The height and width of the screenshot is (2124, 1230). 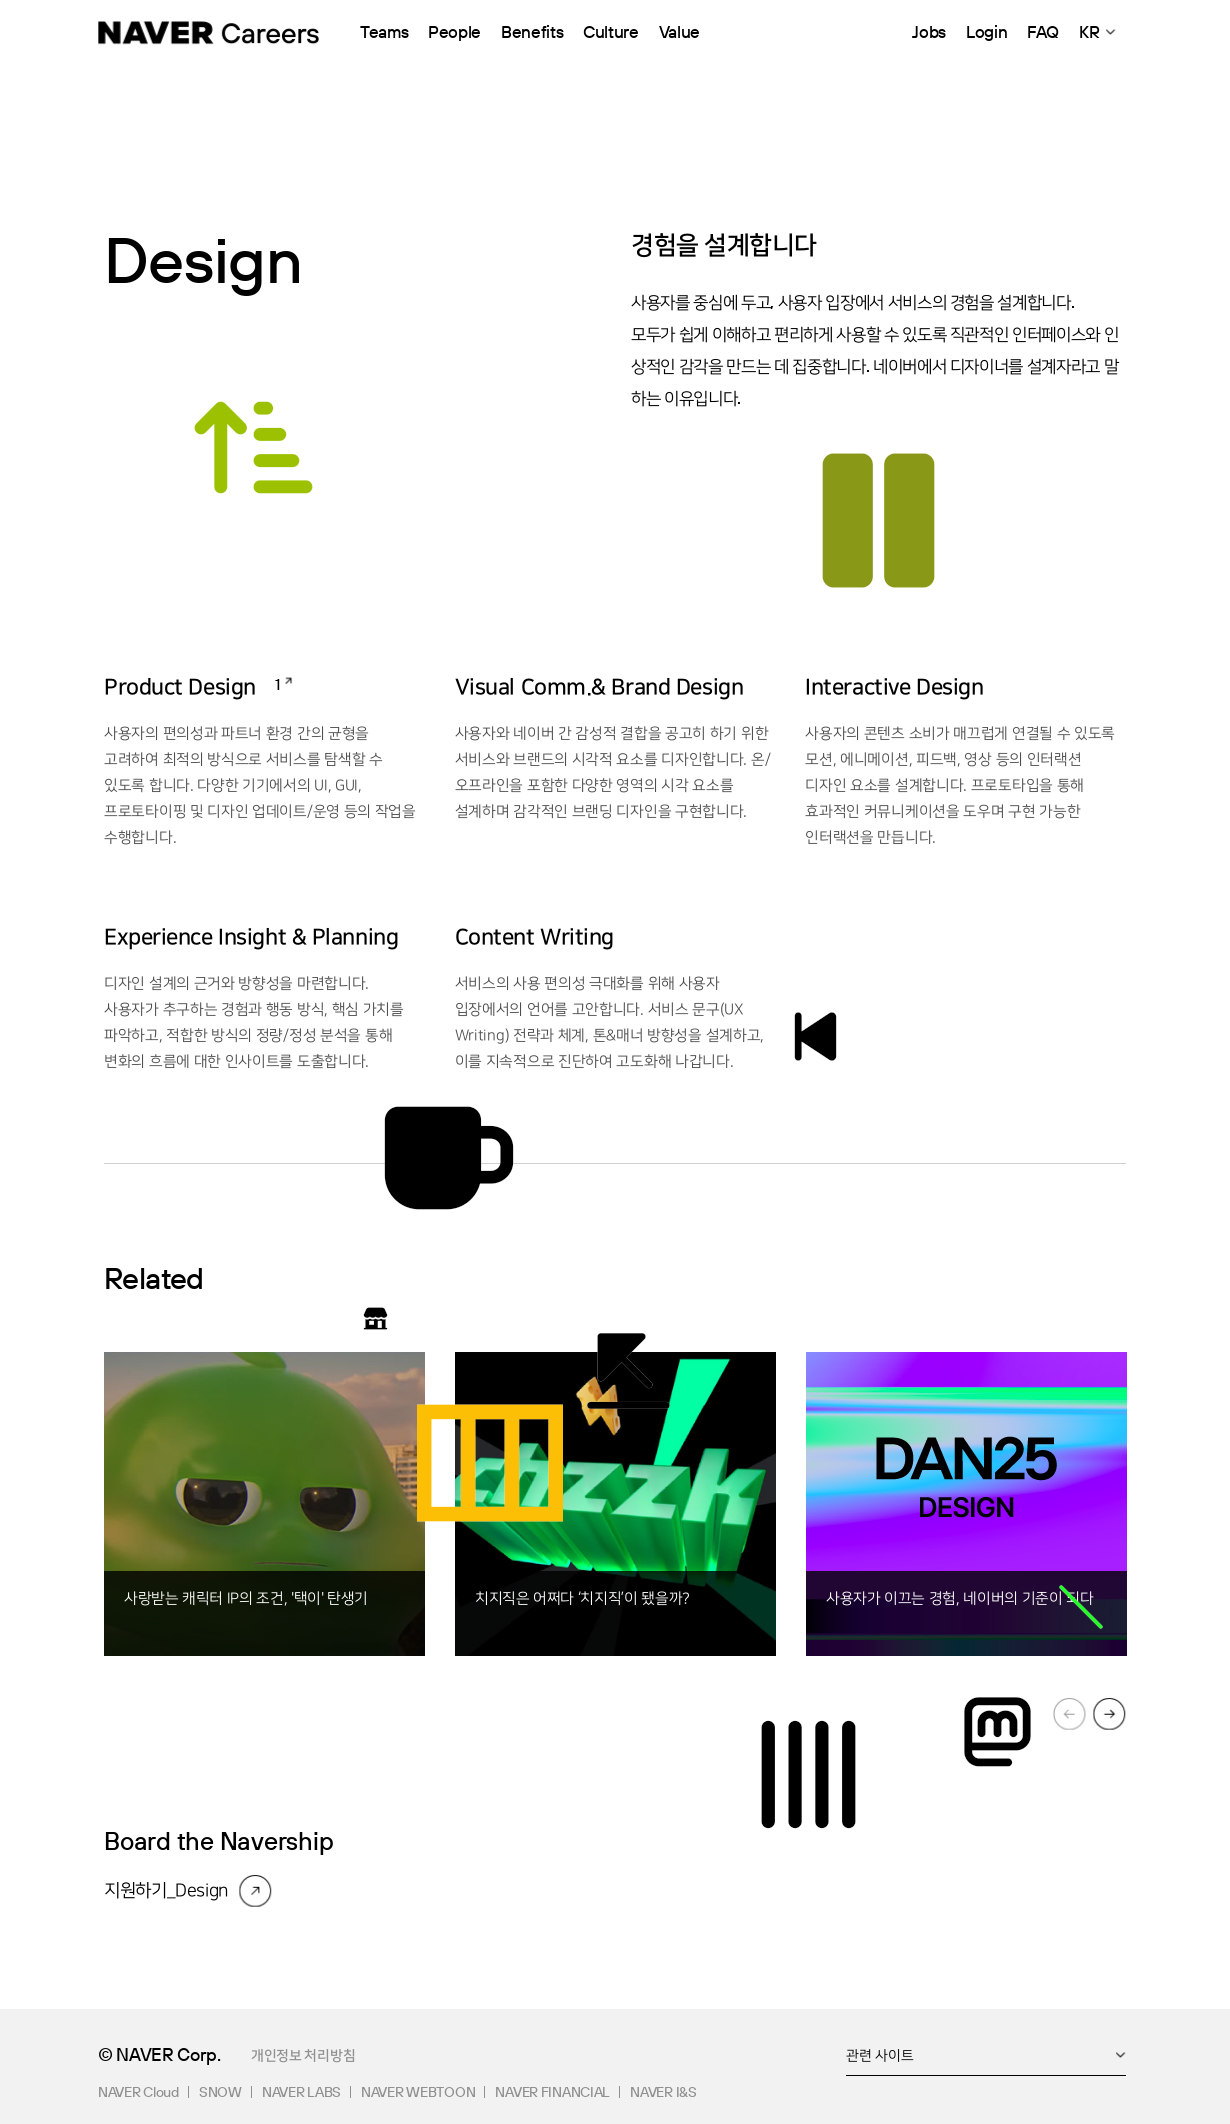 What do you see at coordinates (878, 520) in the screenshot?
I see `switch to column view layout` at bounding box center [878, 520].